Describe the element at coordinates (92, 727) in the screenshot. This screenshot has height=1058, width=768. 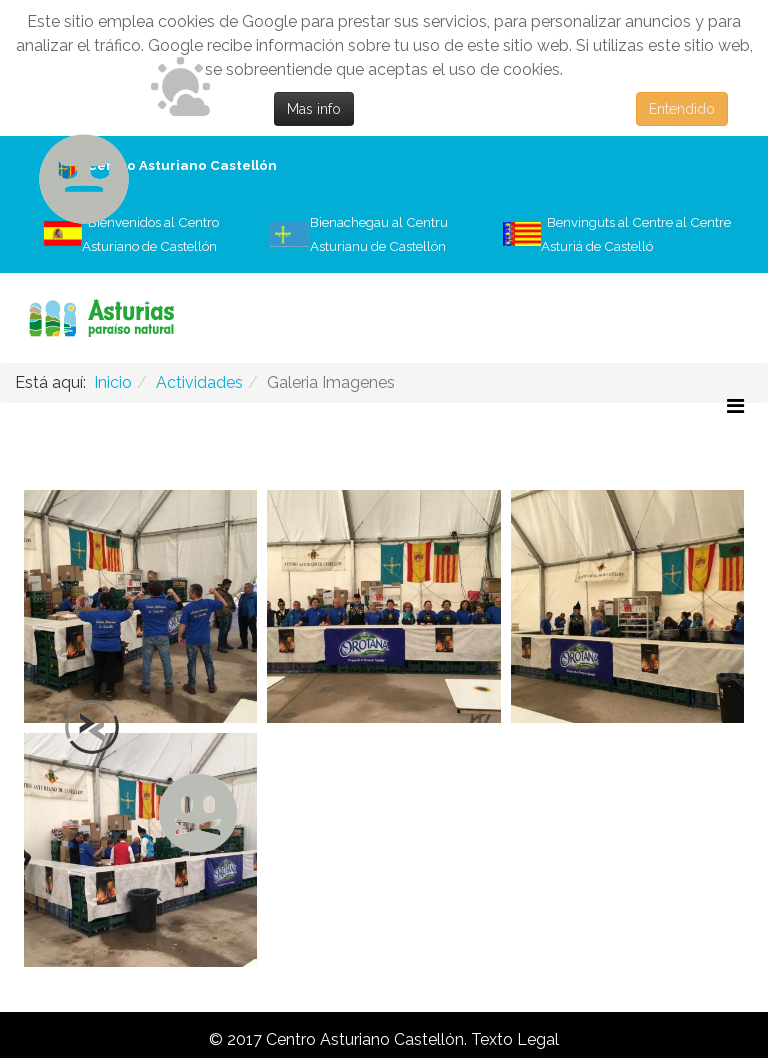
I see `open remmina remote desktop client` at that location.